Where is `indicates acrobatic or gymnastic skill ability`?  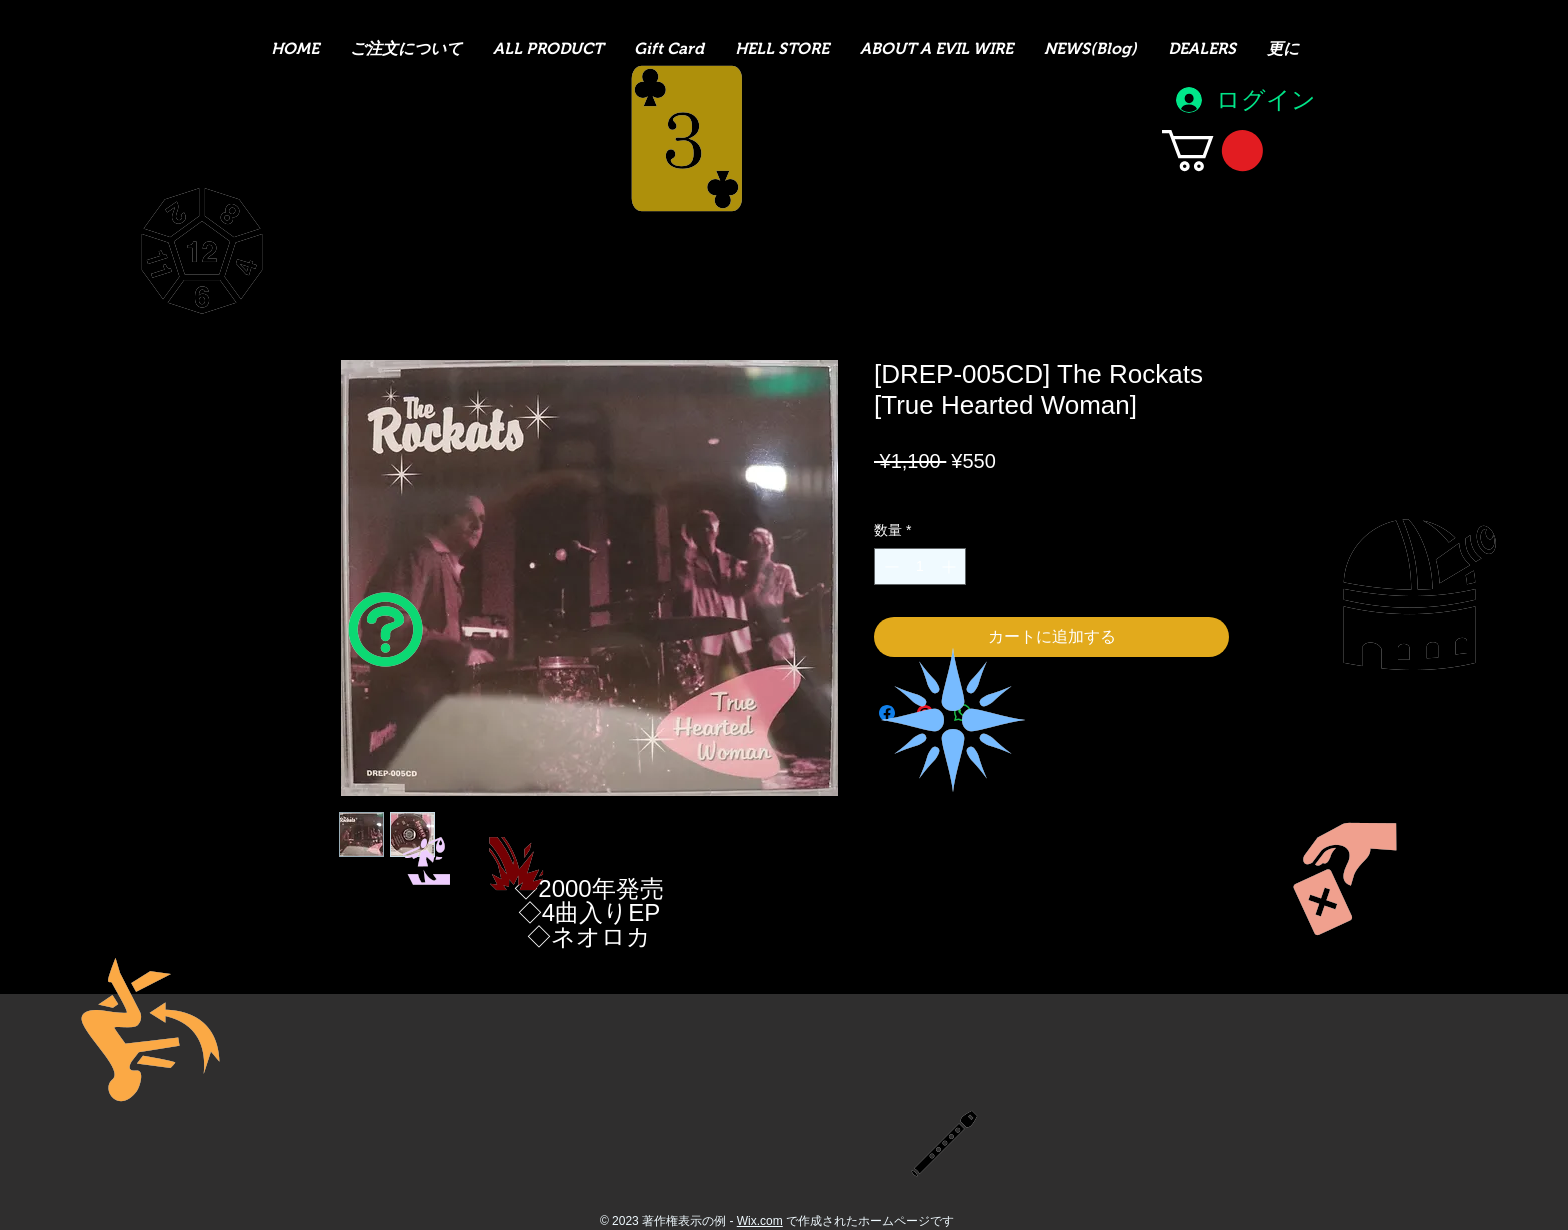
indicates acrobatic or gymnastic skill ability is located at coordinates (150, 1029).